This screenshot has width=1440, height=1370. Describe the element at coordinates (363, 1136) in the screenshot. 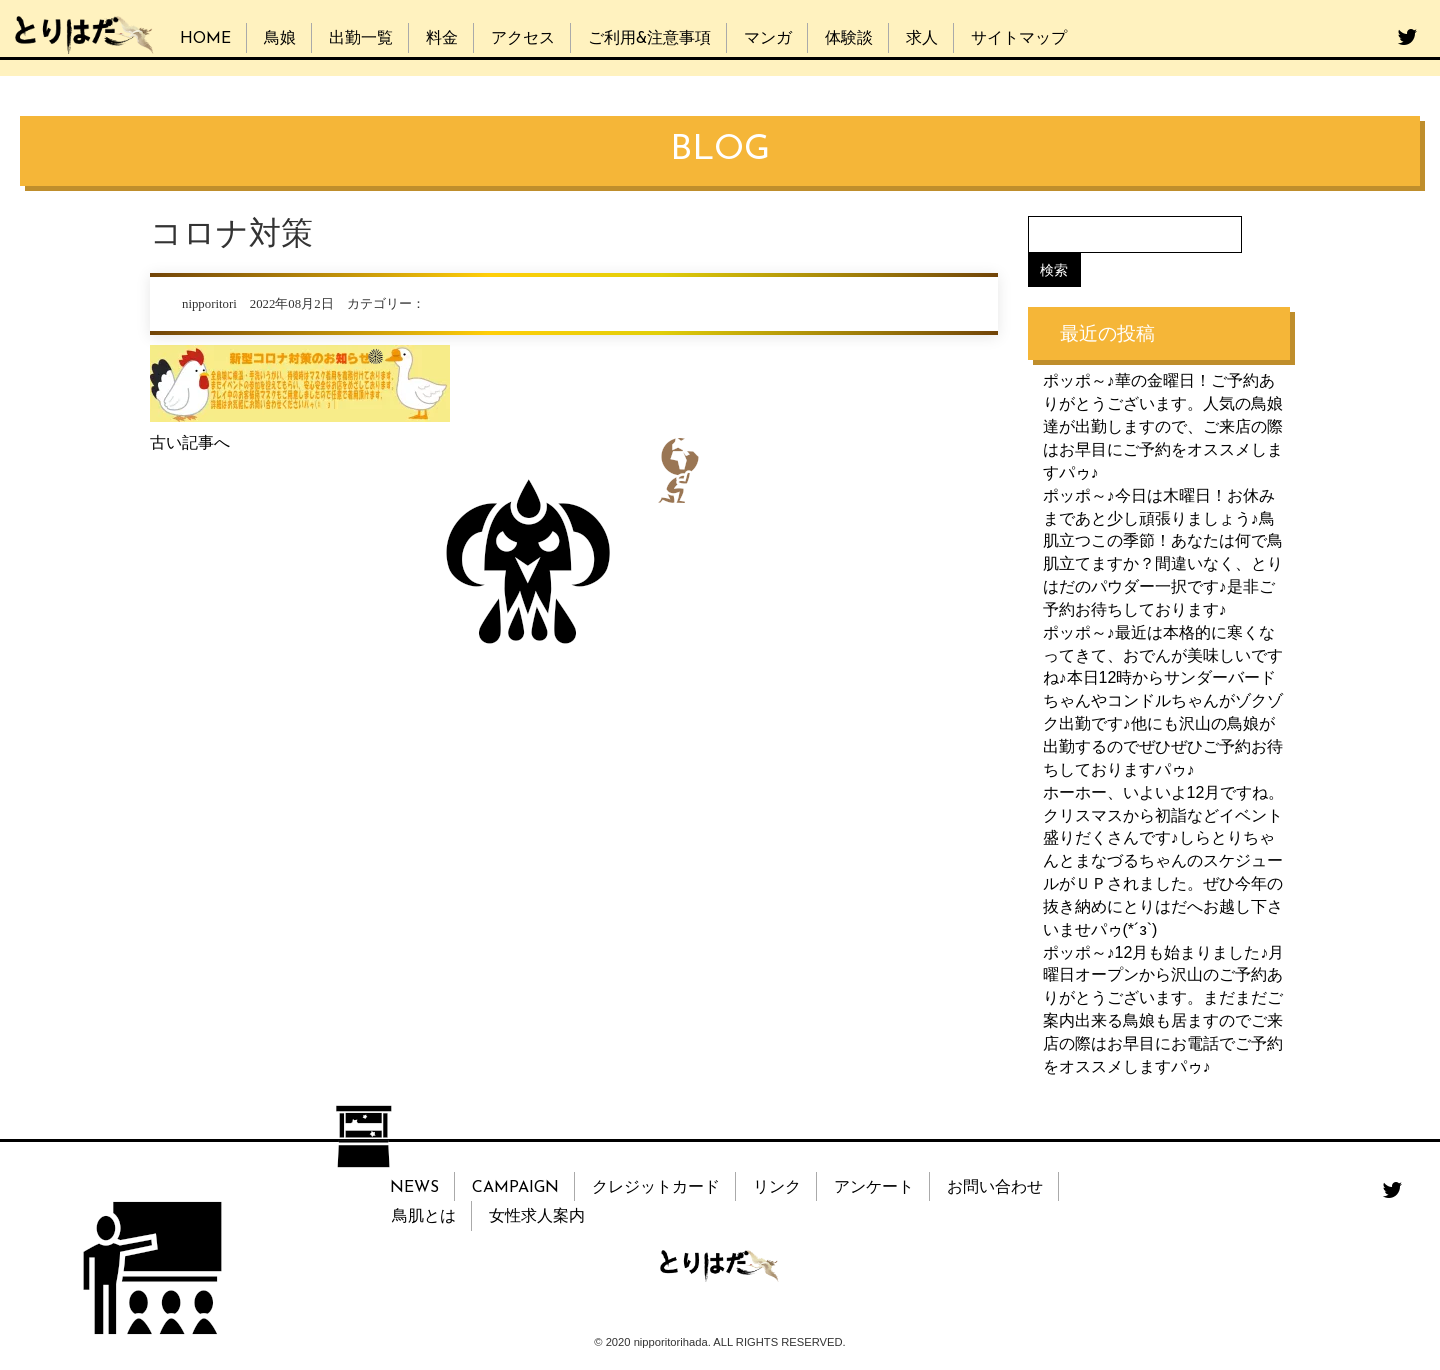

I see `access bunker or shelter location` at that location.